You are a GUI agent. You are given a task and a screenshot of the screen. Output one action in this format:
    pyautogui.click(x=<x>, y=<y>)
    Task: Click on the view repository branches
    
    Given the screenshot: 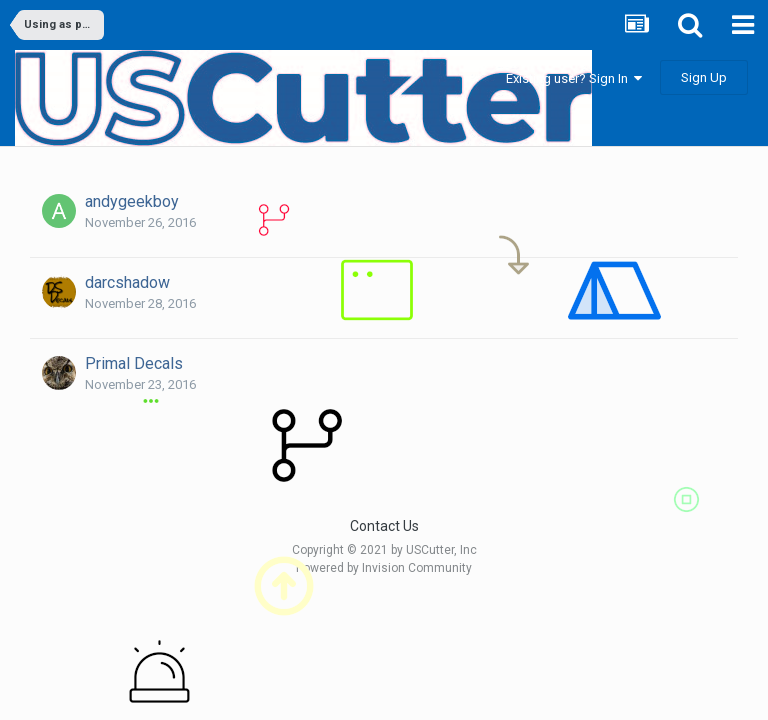 What is the action you would take?
    pyautogui.click(x=302, y=445)
    